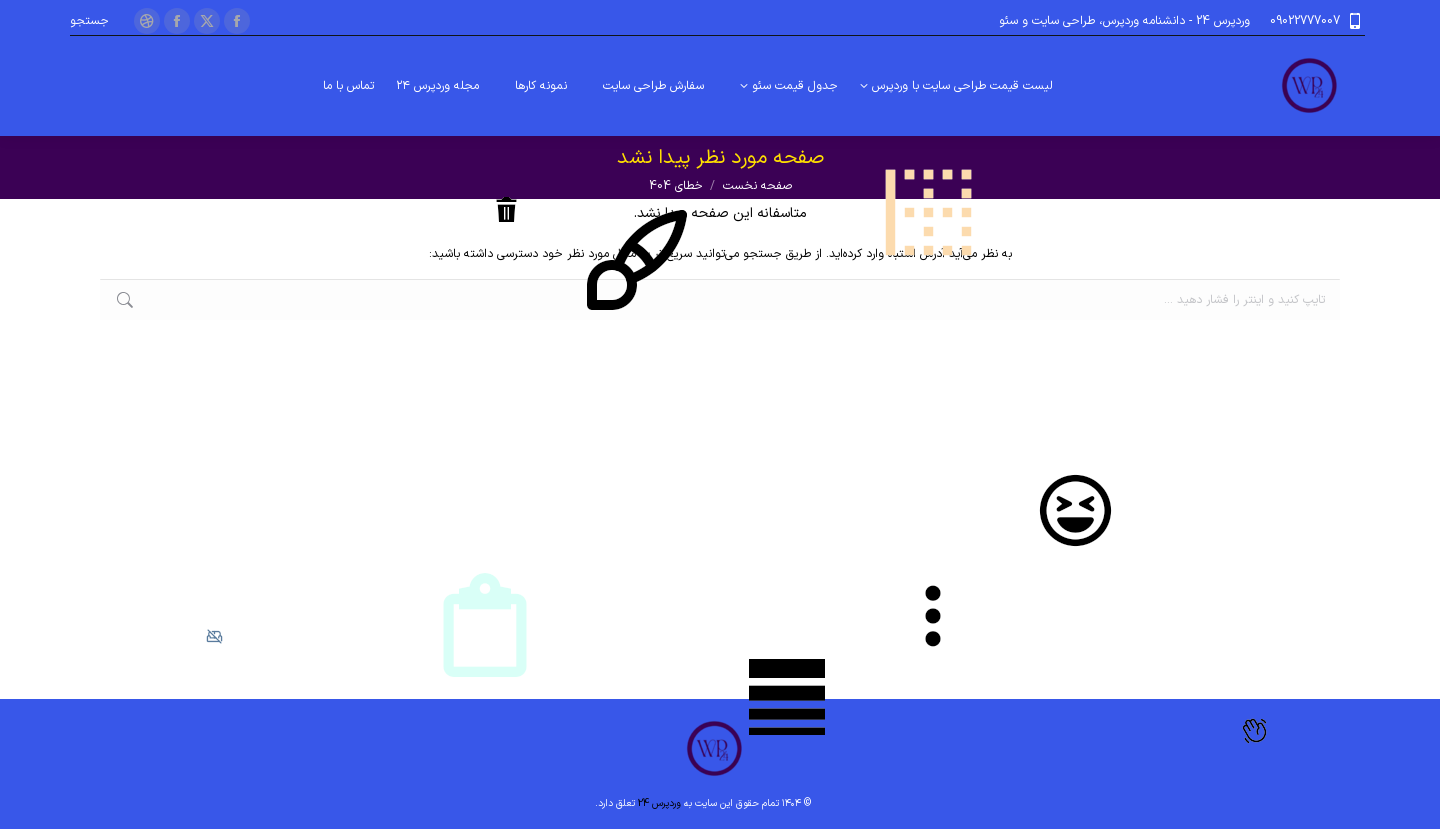 The image size is (1440, 829). I want to click on apply border to left edge only, so click(928, 212).